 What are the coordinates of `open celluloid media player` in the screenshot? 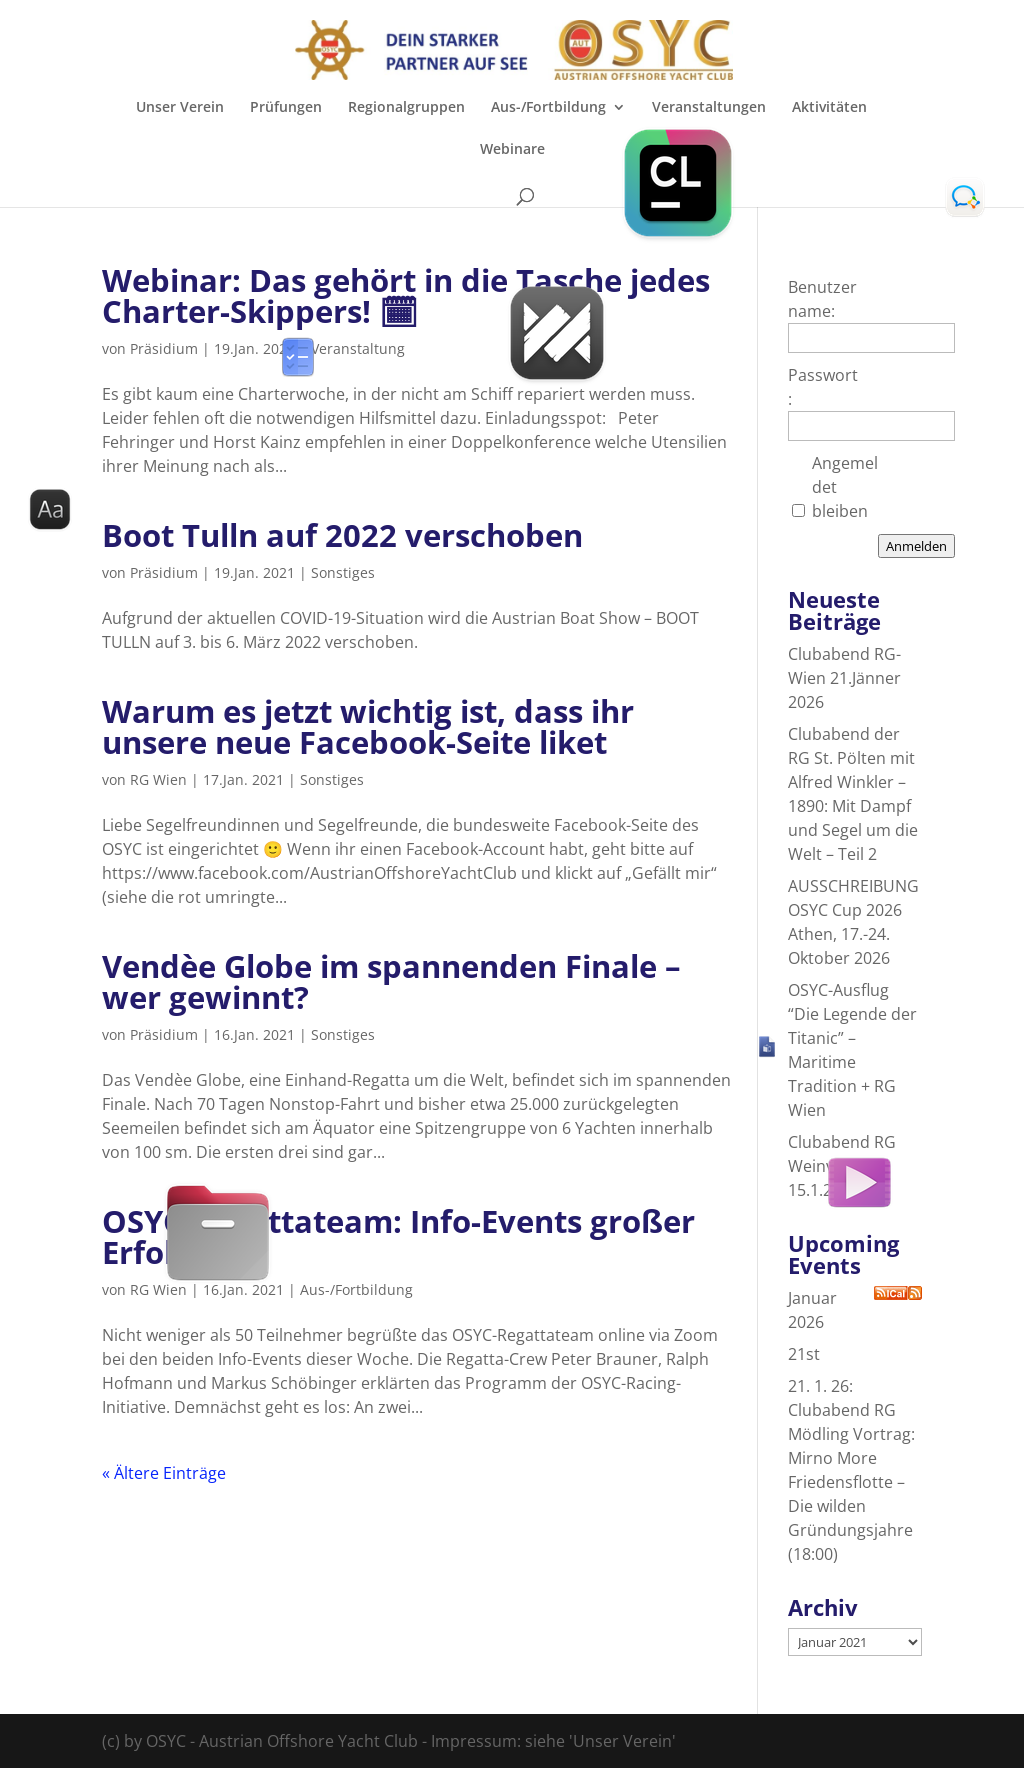 It's located at (859, 1182).